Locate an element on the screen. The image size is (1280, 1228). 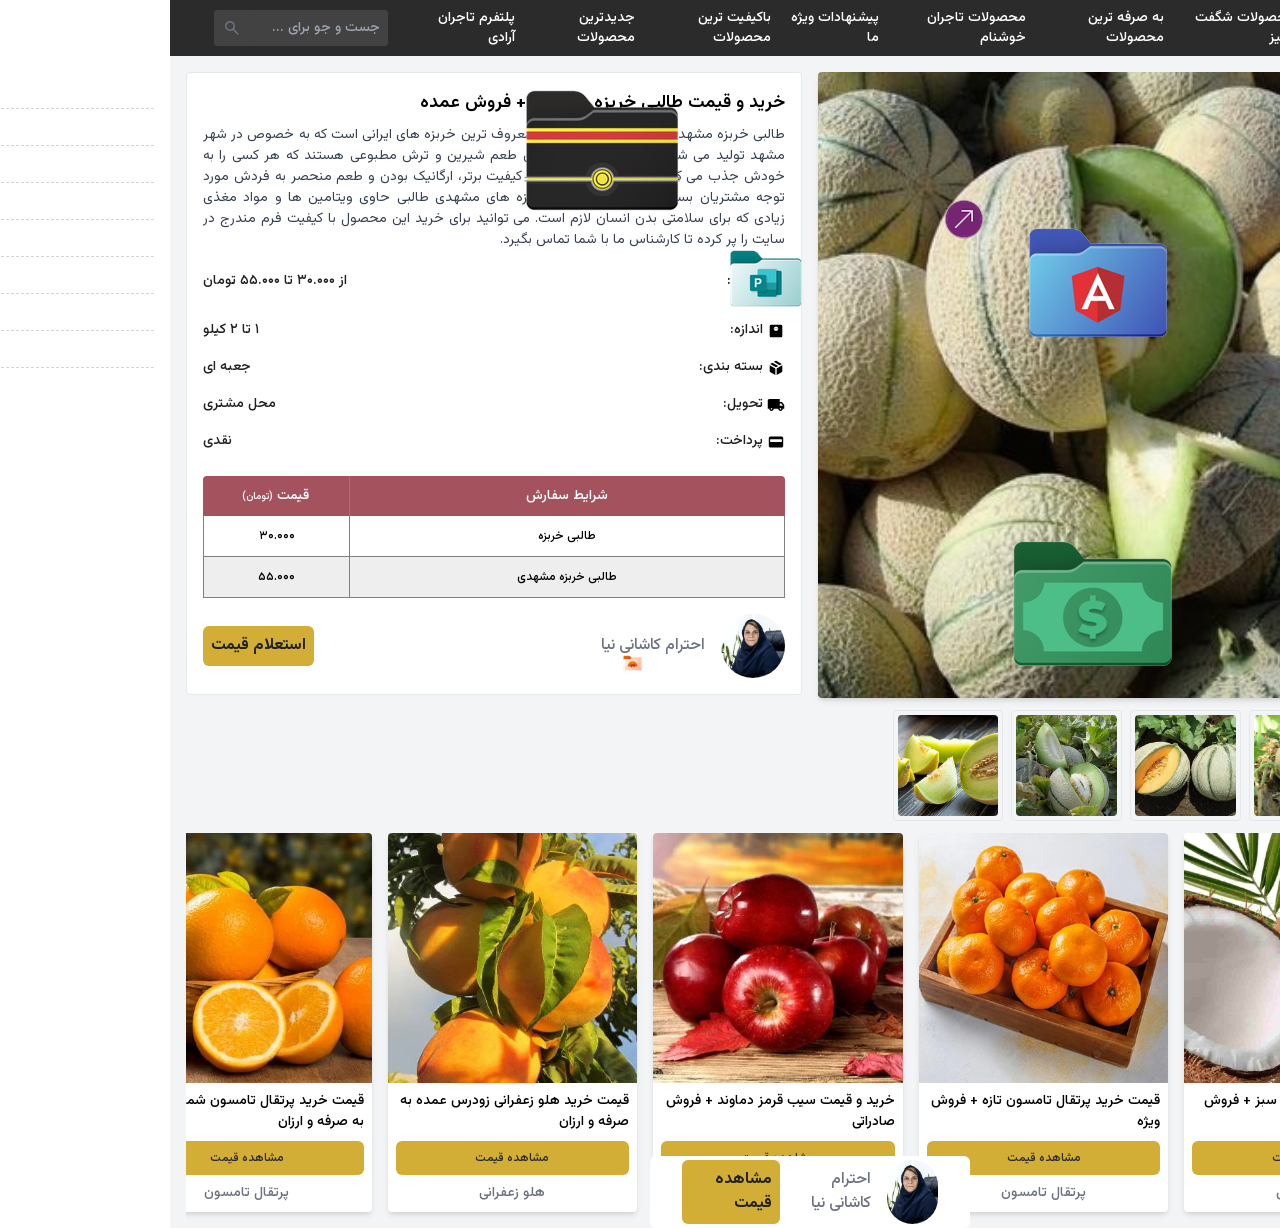
indicates a symbolic link or shortcut to another file is located at coordinates (964, 219).